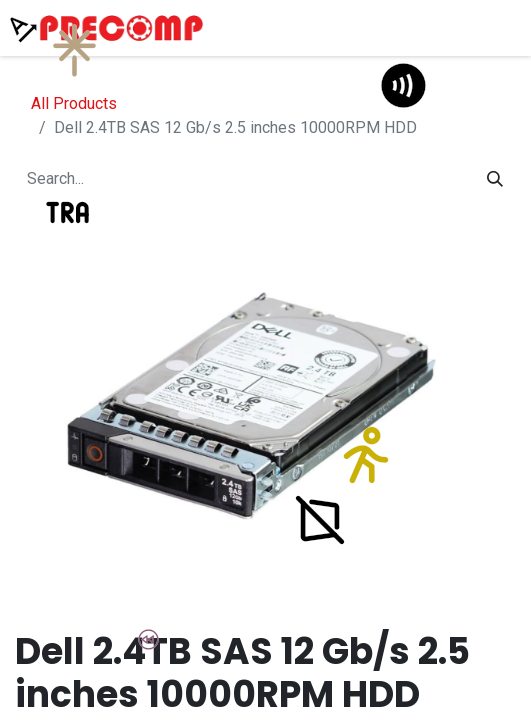 The width and height of the screenshot is (531, 720). What do you see at coordinates (148, 639) in the screenshot?
I see `rewind or skip backward in media playback` at bounding box center [148, 639].